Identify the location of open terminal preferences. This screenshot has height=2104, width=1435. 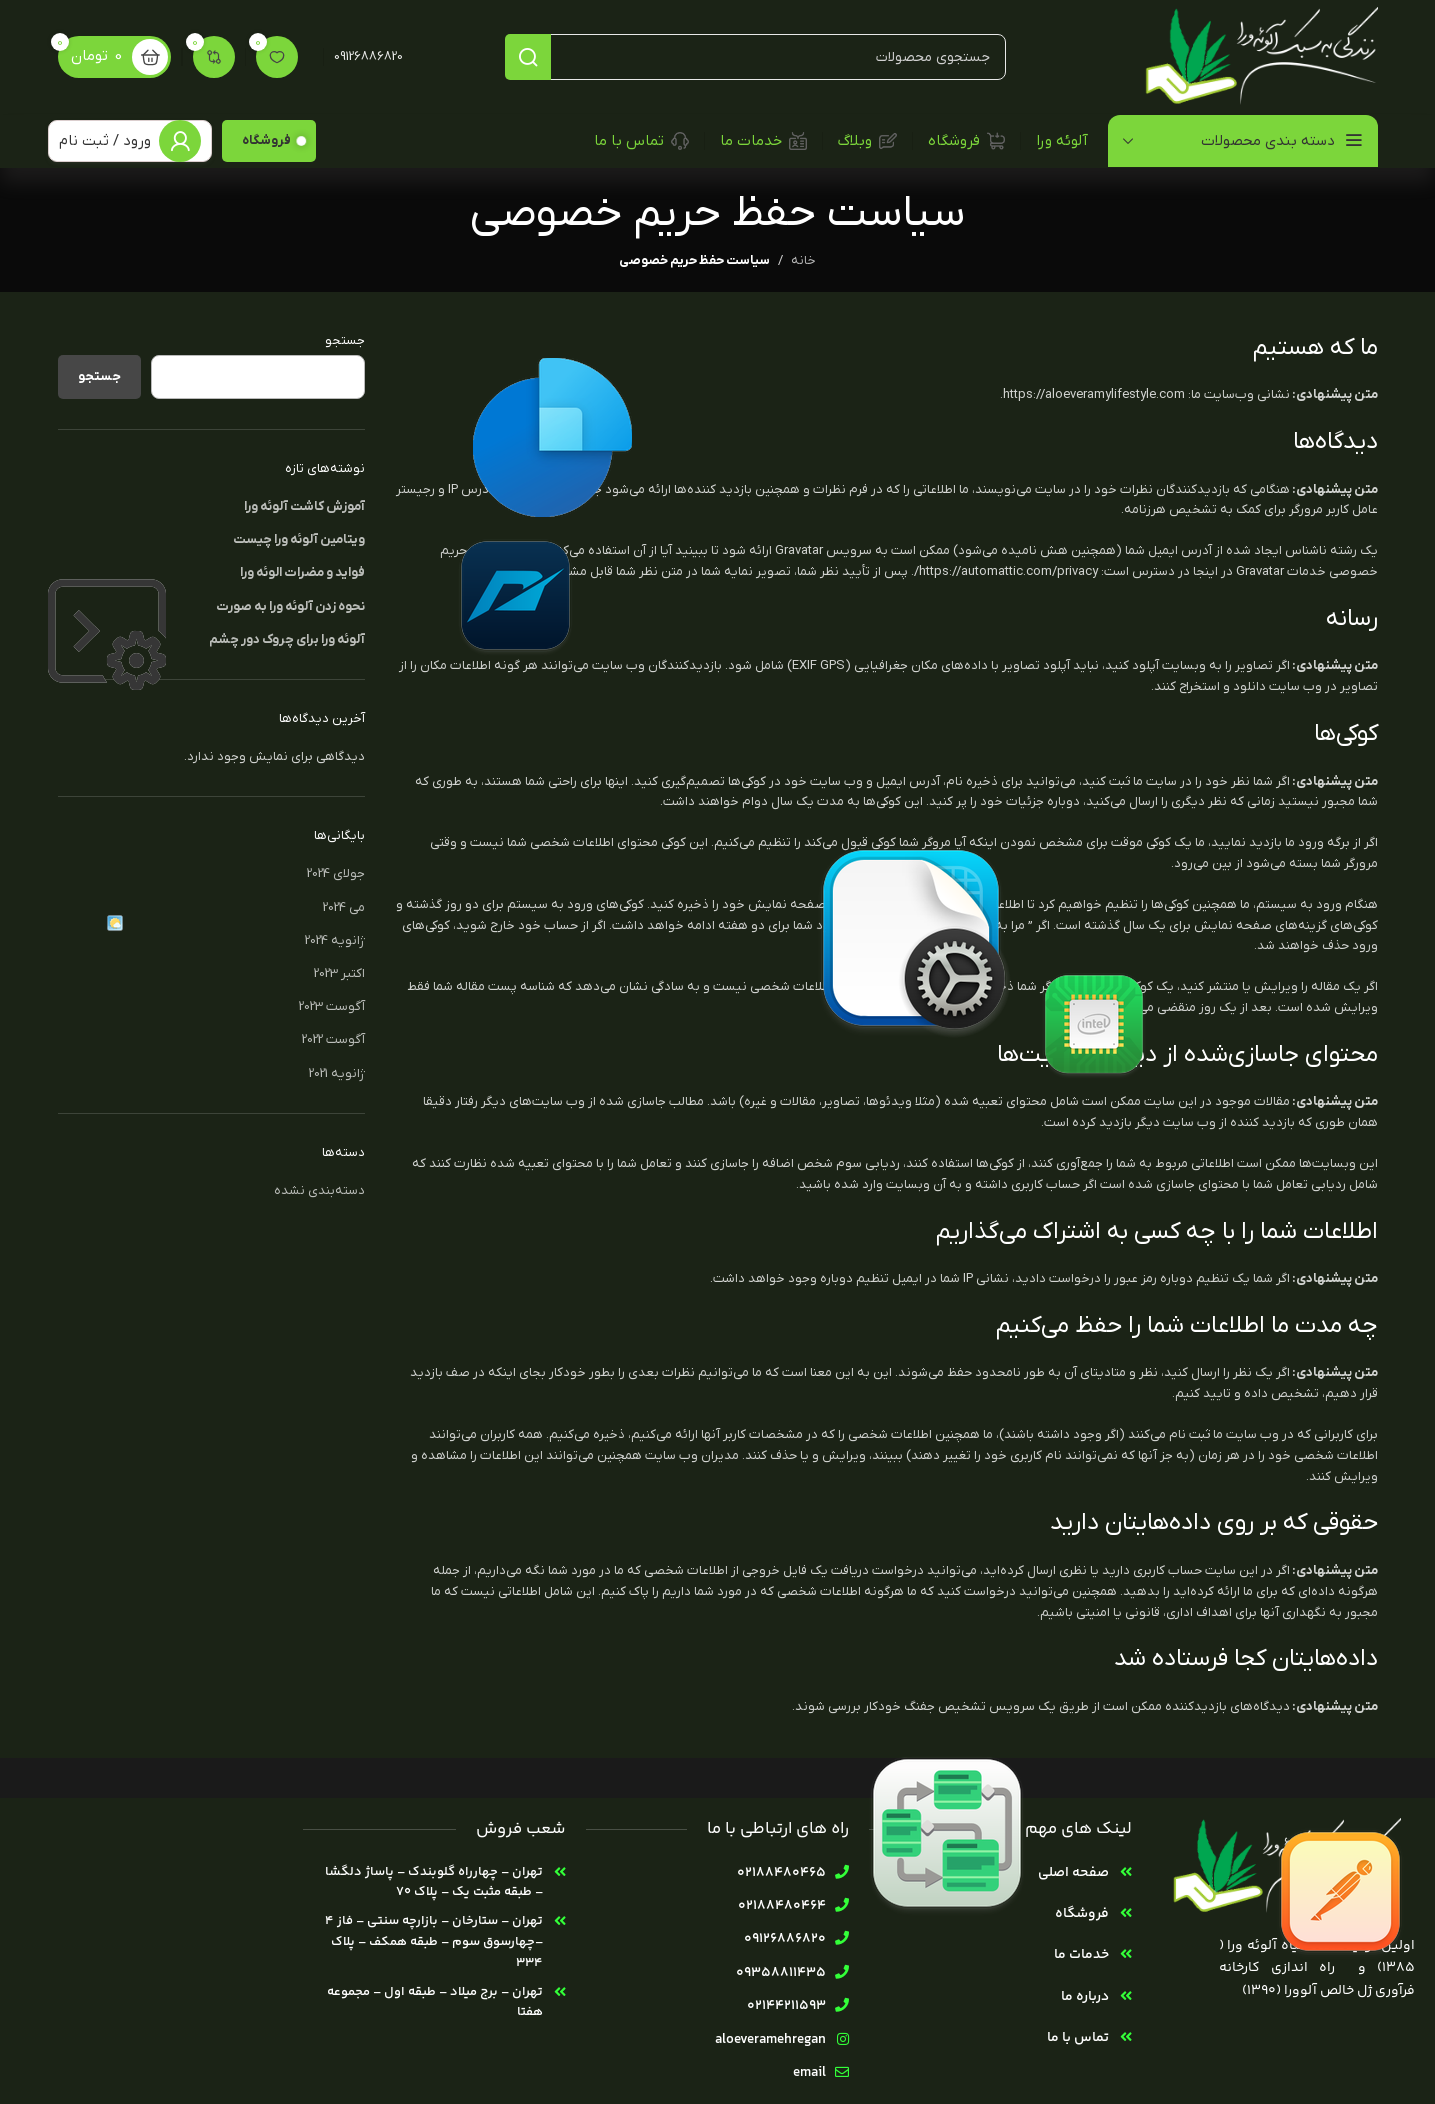
(107, 631).